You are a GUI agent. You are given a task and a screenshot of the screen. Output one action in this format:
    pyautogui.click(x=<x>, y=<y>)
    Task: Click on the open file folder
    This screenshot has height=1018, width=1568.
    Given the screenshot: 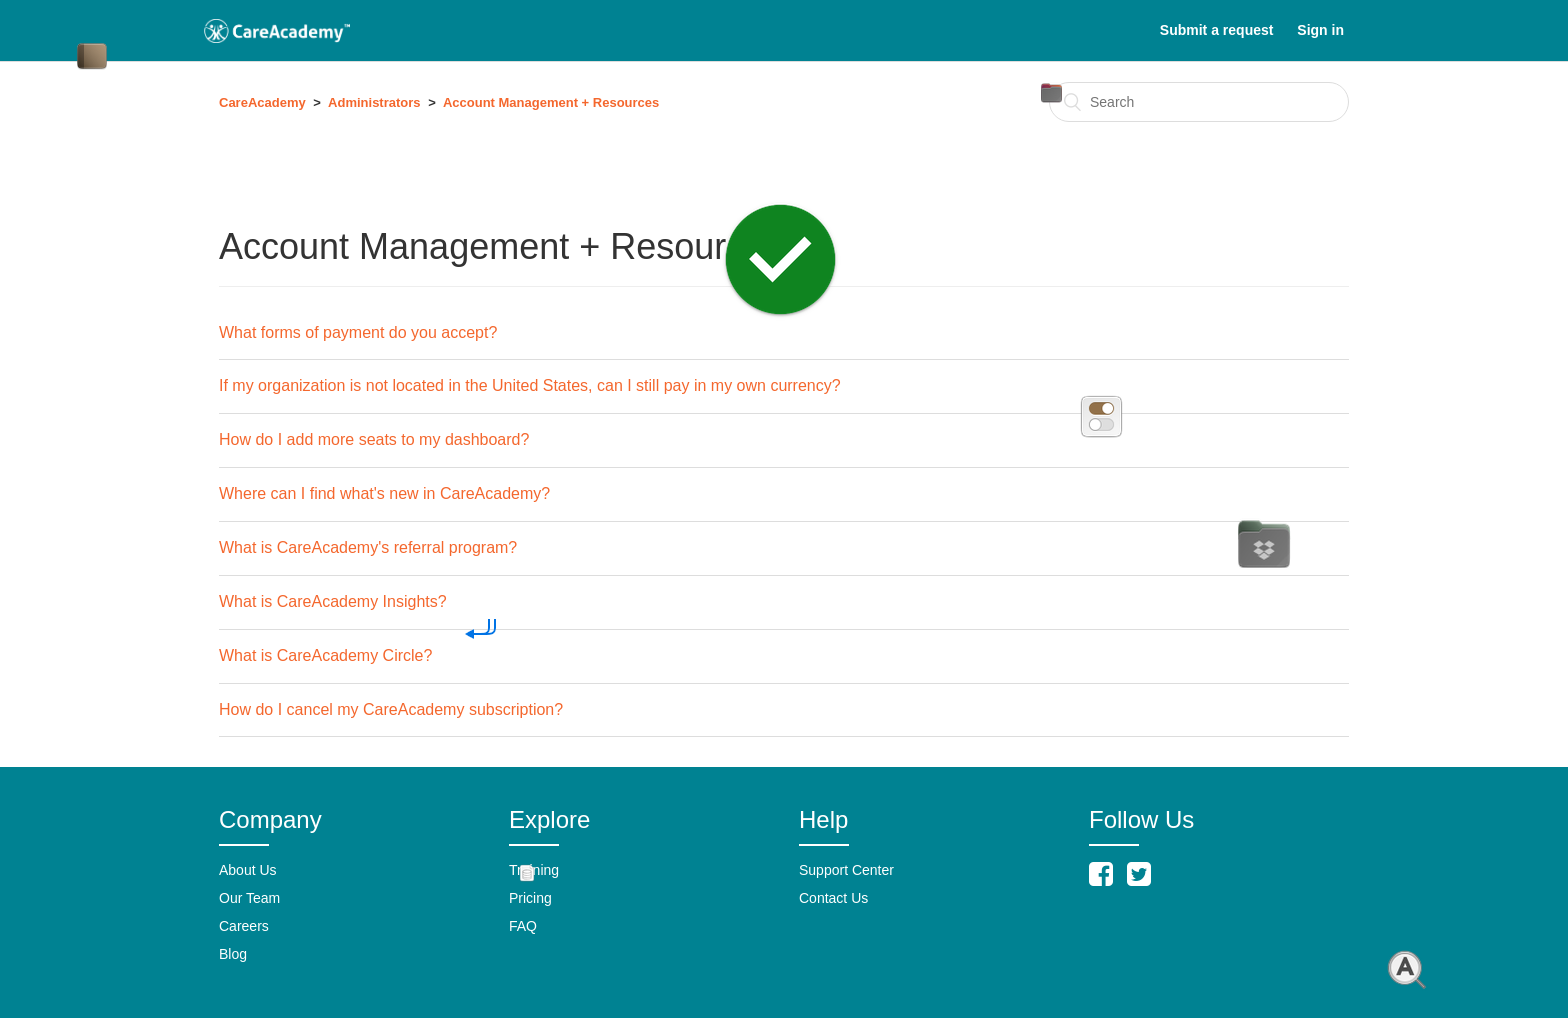 What is the action you would take?
    pyautogui.click(x=1051, y=92)
    